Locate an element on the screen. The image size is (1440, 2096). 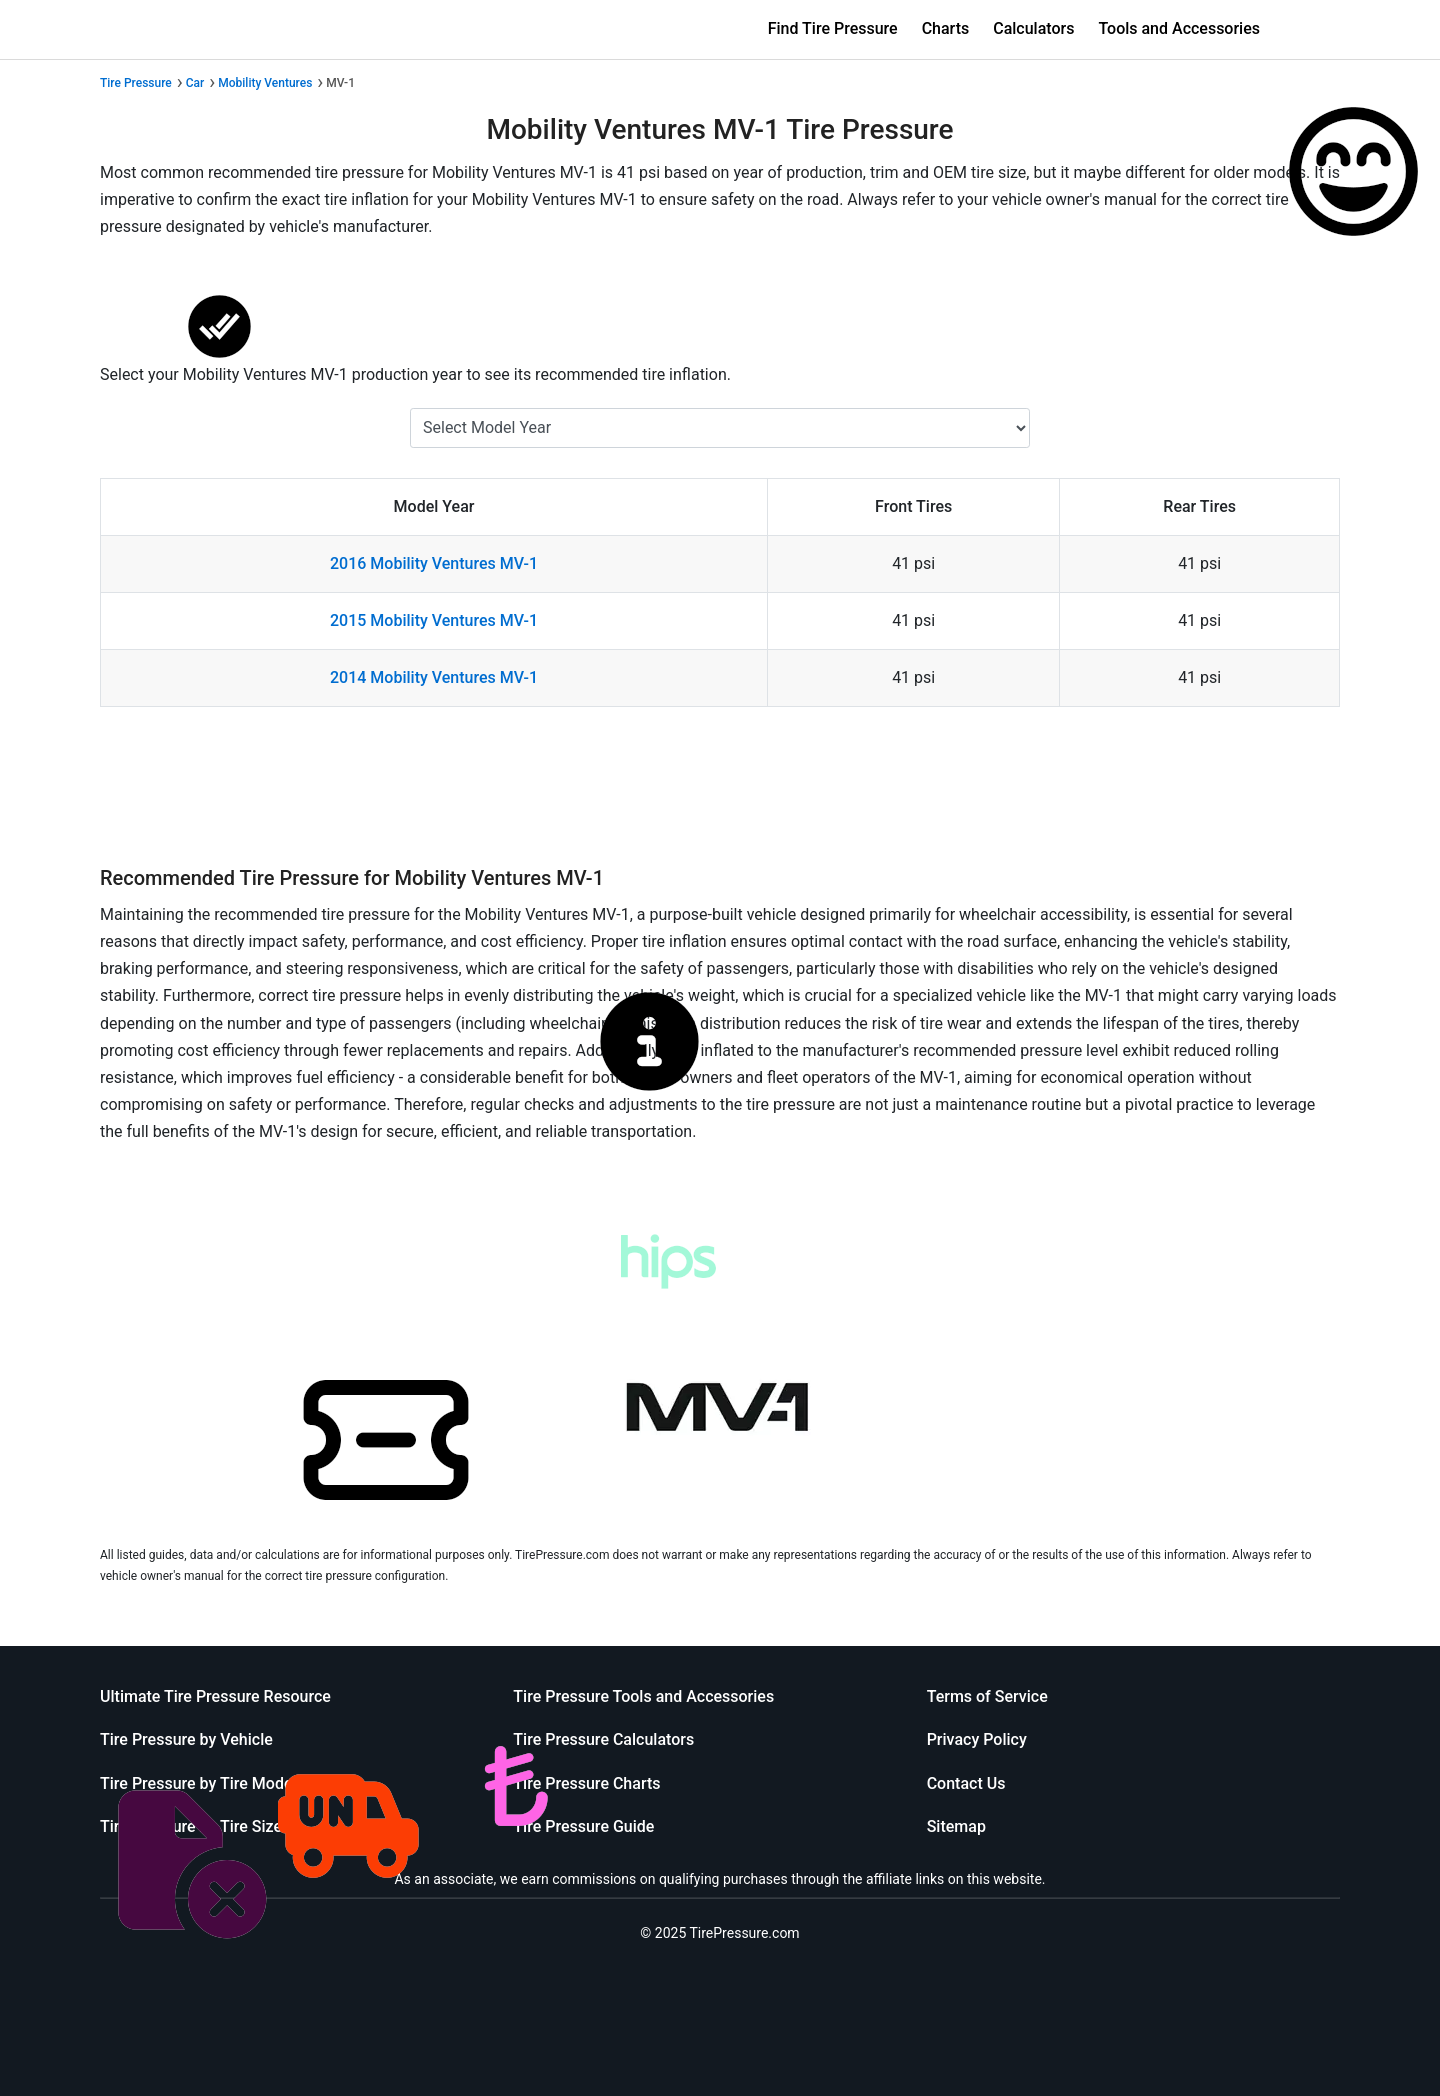
remove a ticket from your collection is located at coordinates (386, 1440).